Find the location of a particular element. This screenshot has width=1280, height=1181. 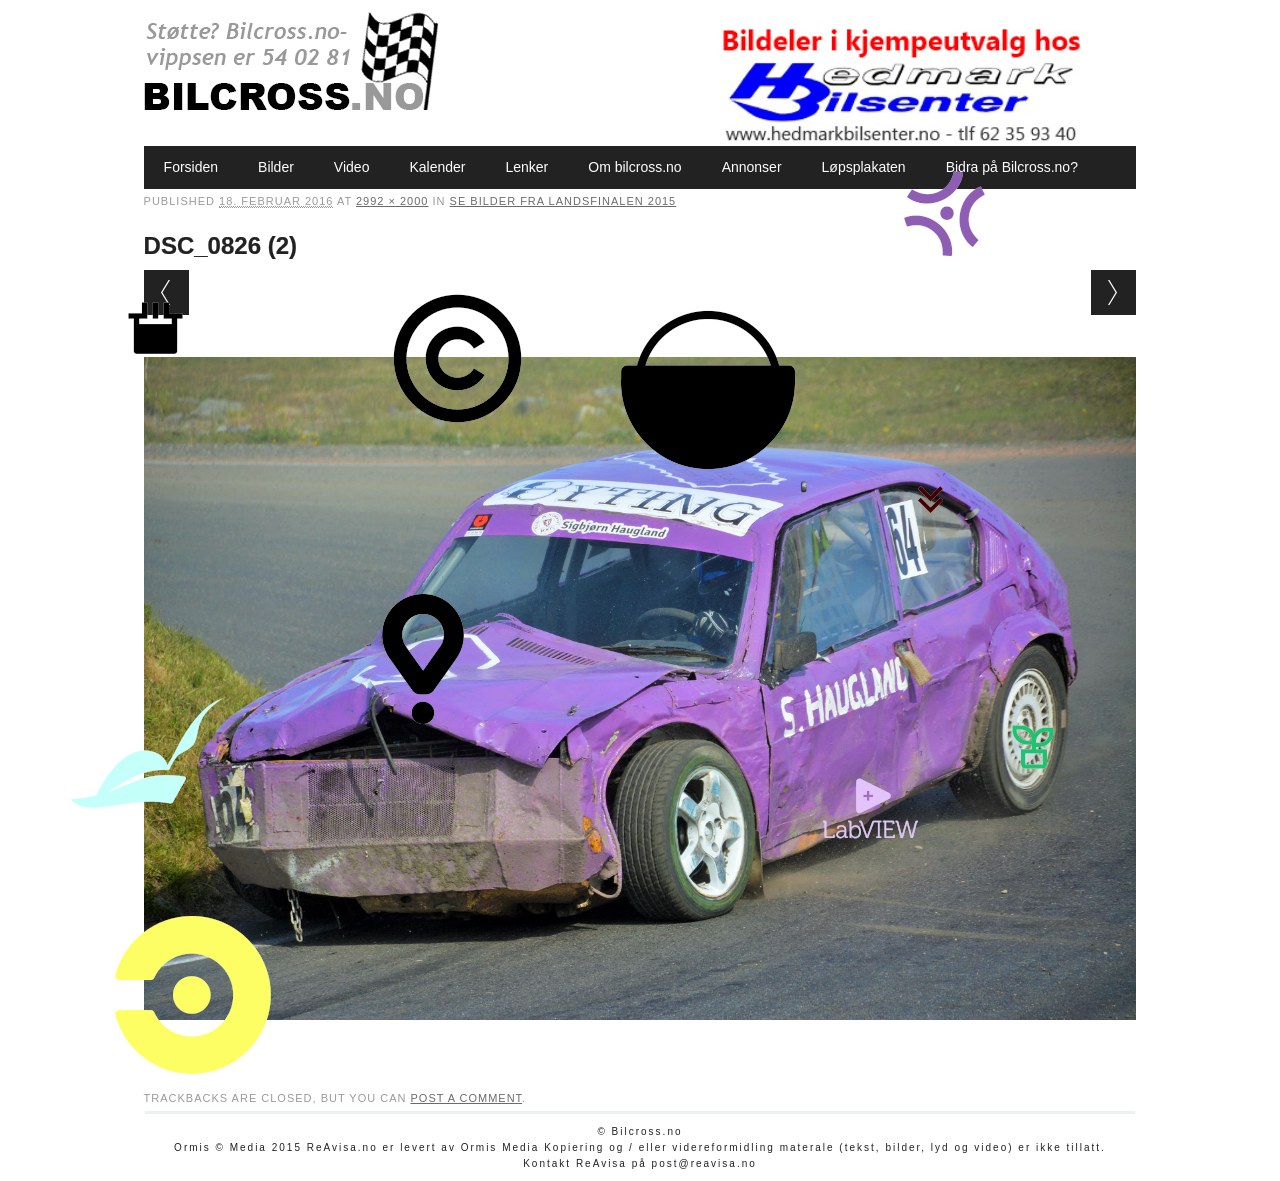

umami analytics platform logo is located at coordinates (708, 390).